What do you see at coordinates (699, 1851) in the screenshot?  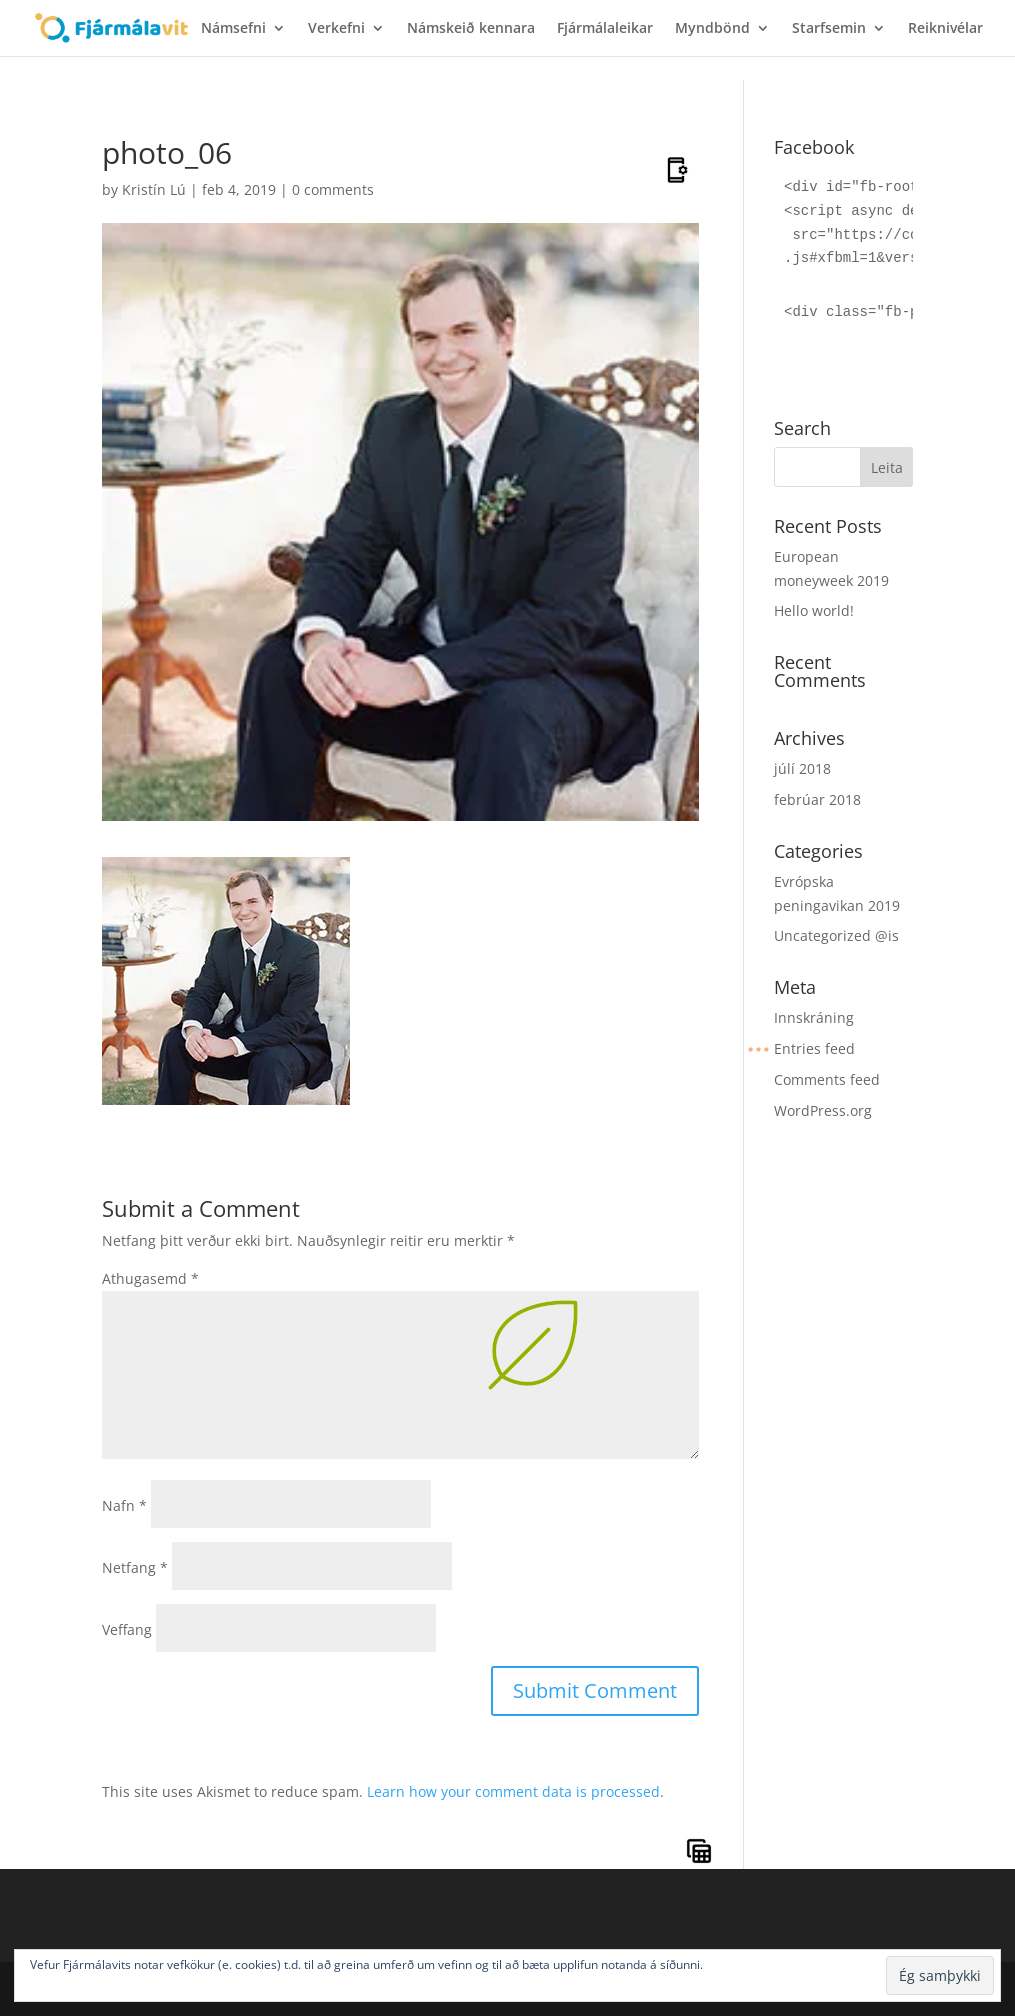 I see `switch to table view layout` at bounding box center [699, 1851].